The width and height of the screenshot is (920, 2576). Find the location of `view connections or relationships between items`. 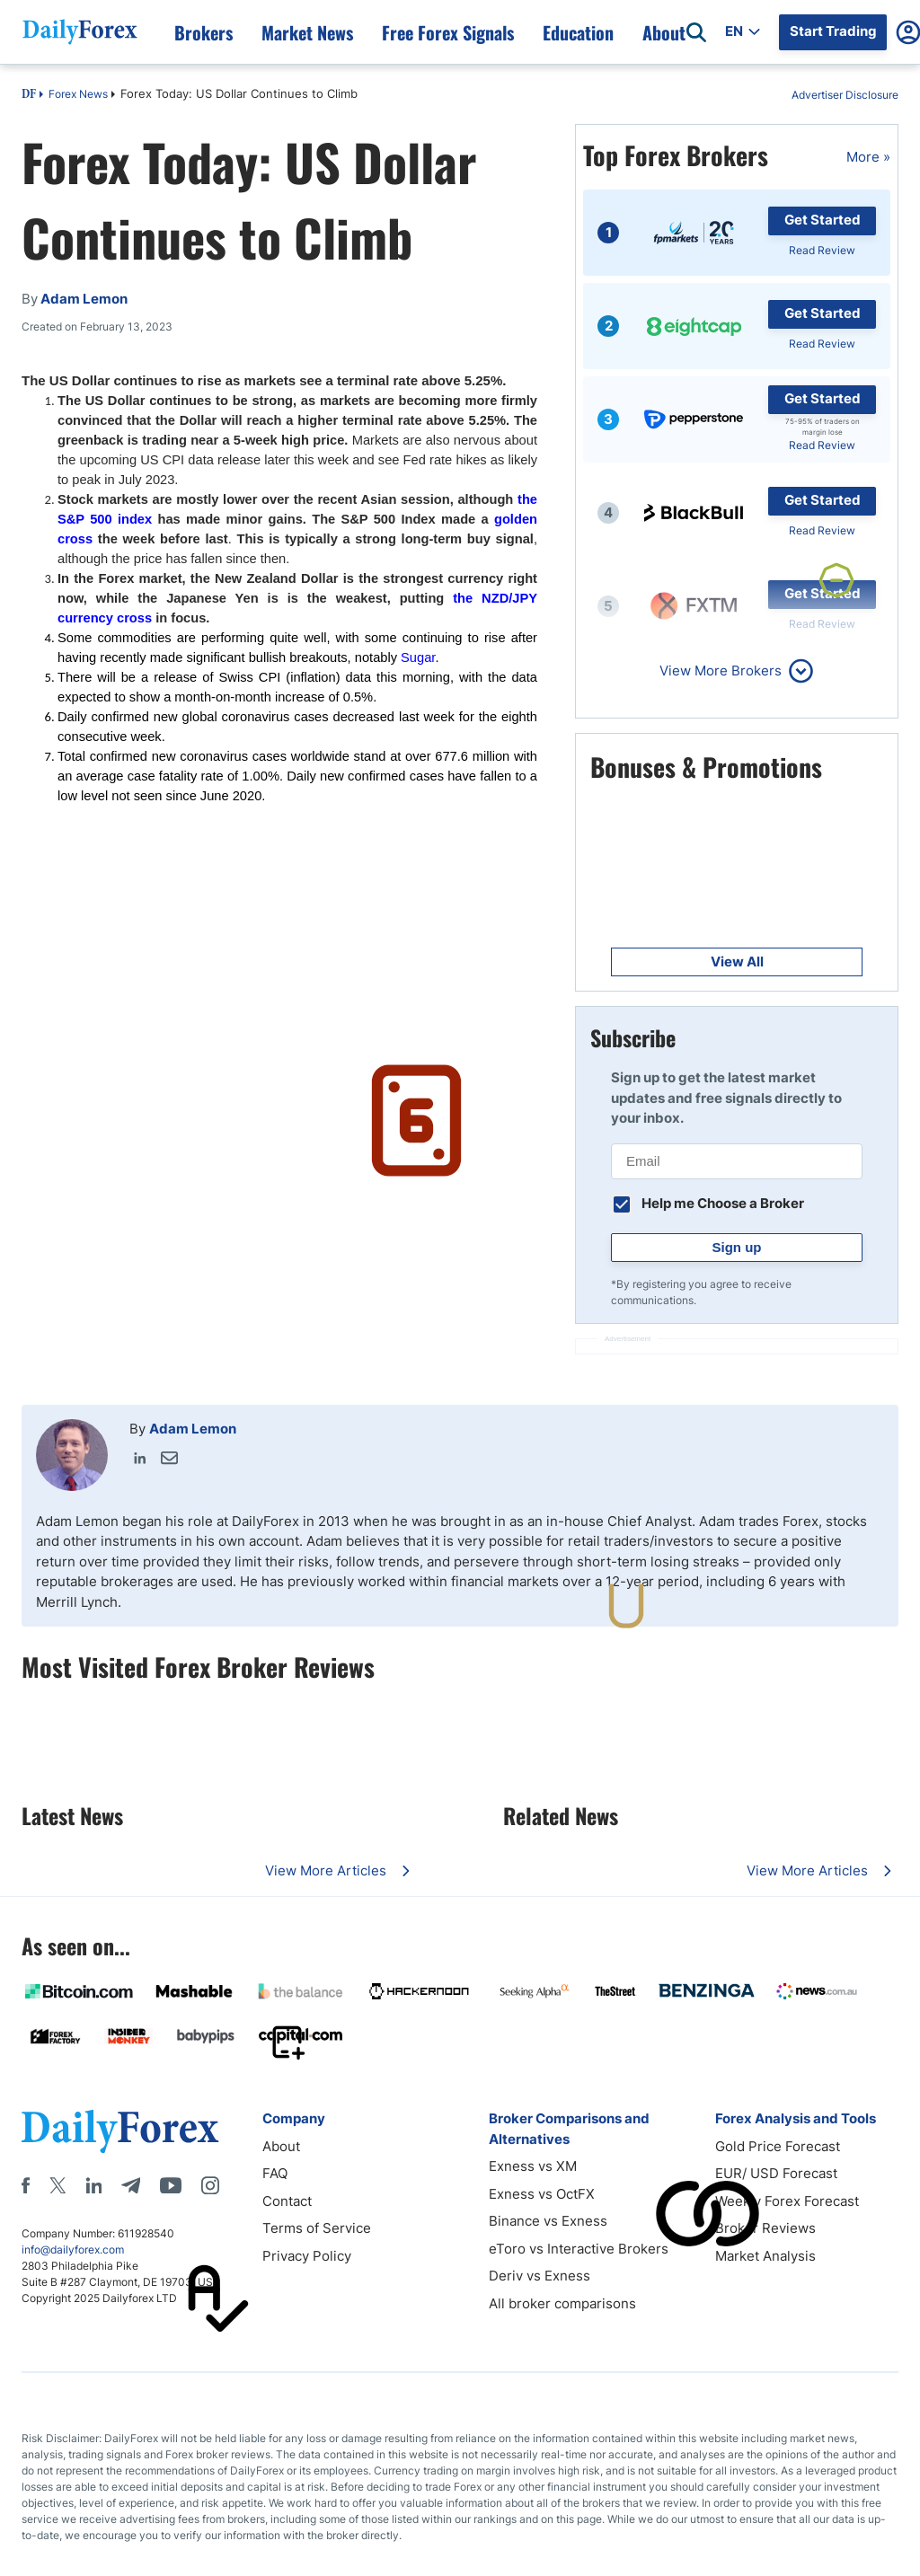

view connections or relationships between items is located at coordinates (707, 2213).